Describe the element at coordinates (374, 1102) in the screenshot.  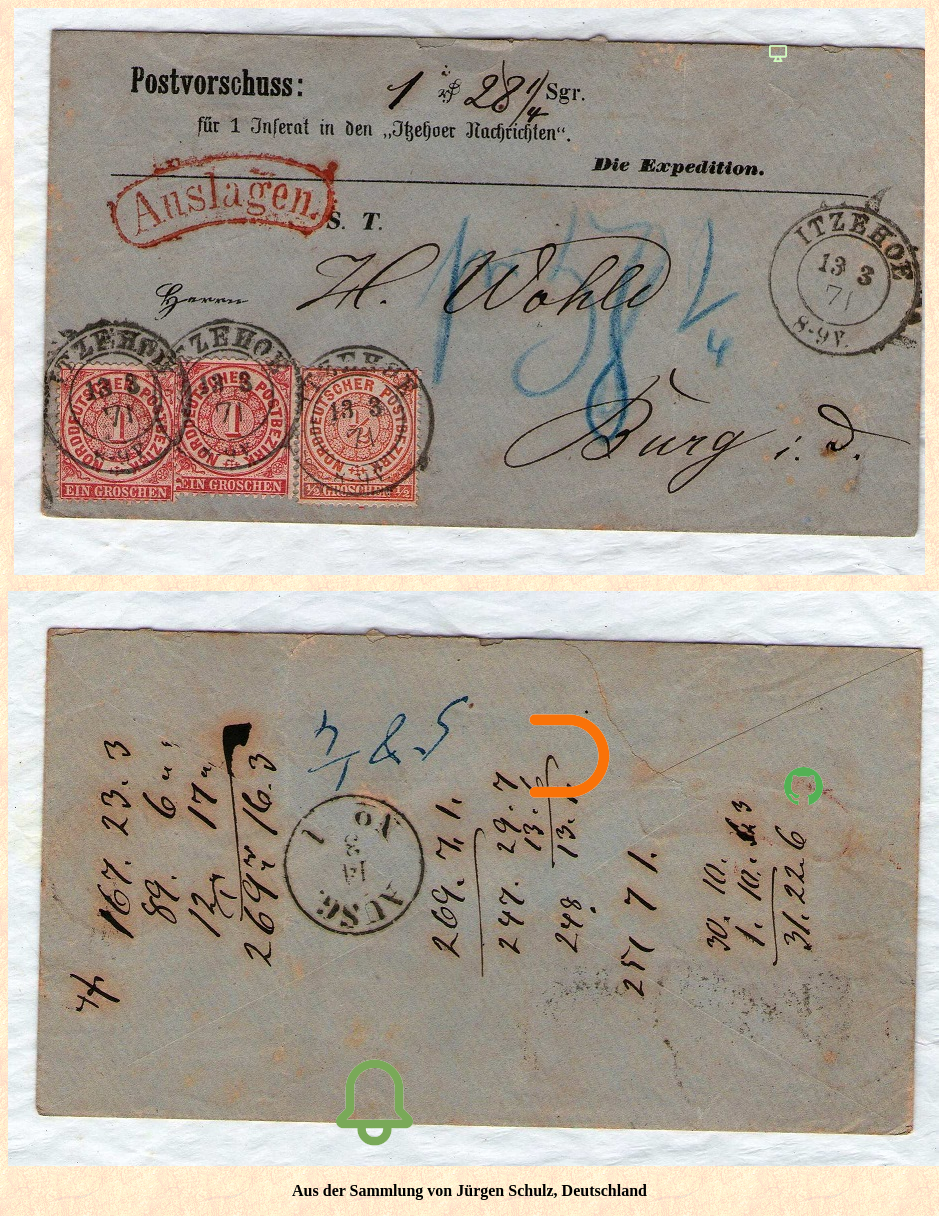
I see `view notifications` at that location.